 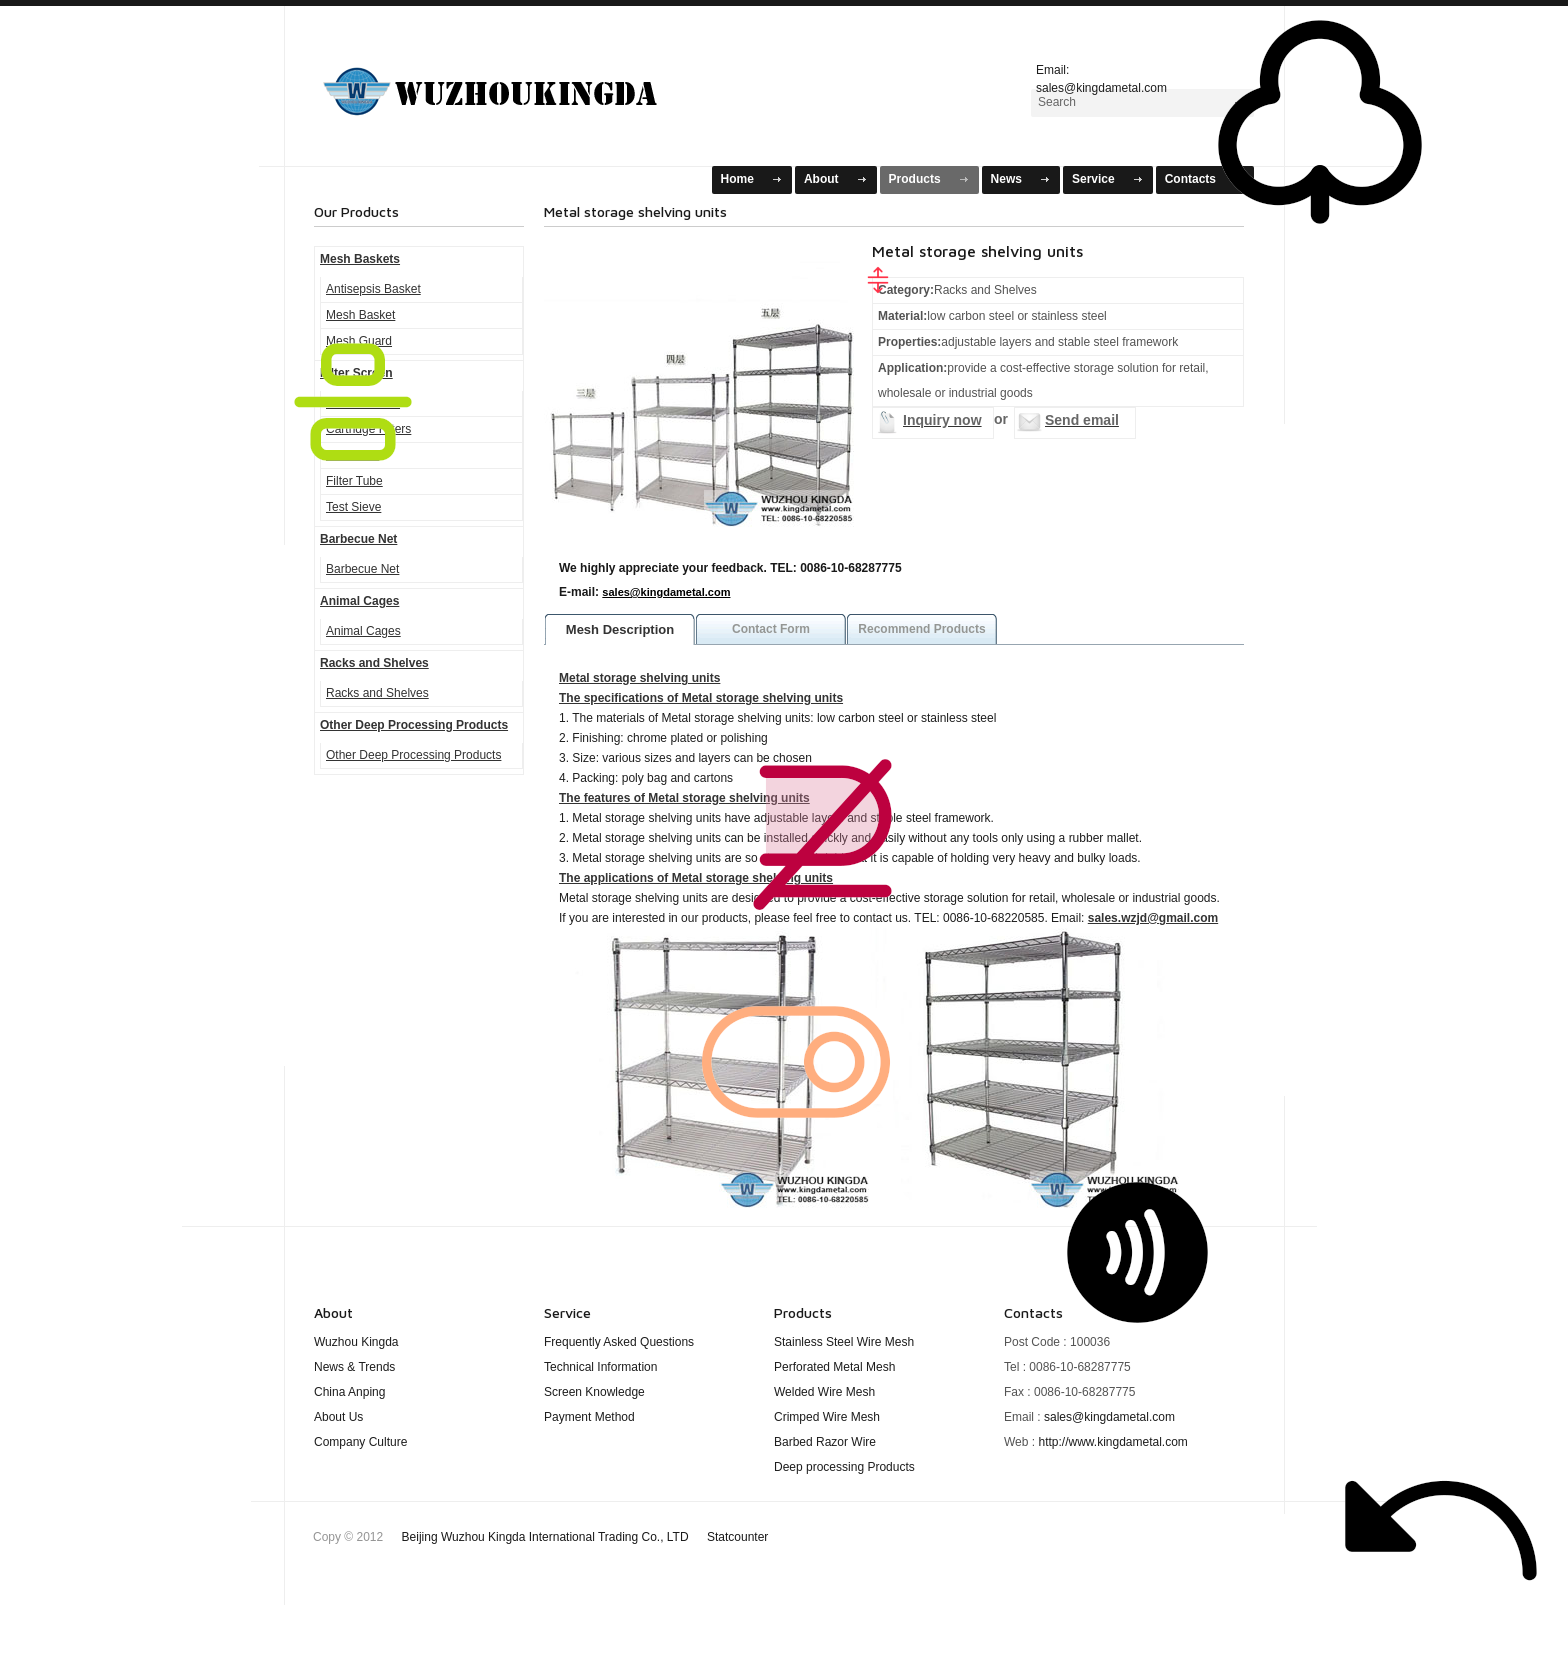 What do you see at coordinates (796, 1062) in the screenshot?
I see `toggle a setting on` at bounding box center [796, 1062].